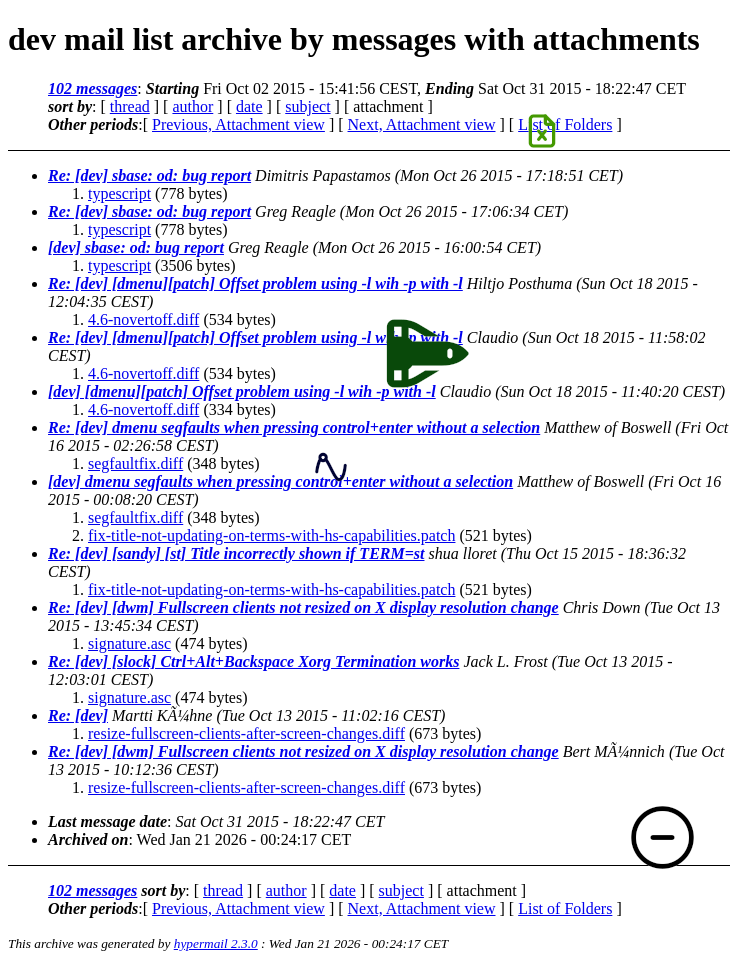 The height and width of the screenshot is (968, 738). What do you see at coordinates (542, 131) in the screenshot?
I see `remove or delete a file` at bounding box center [542, 131].